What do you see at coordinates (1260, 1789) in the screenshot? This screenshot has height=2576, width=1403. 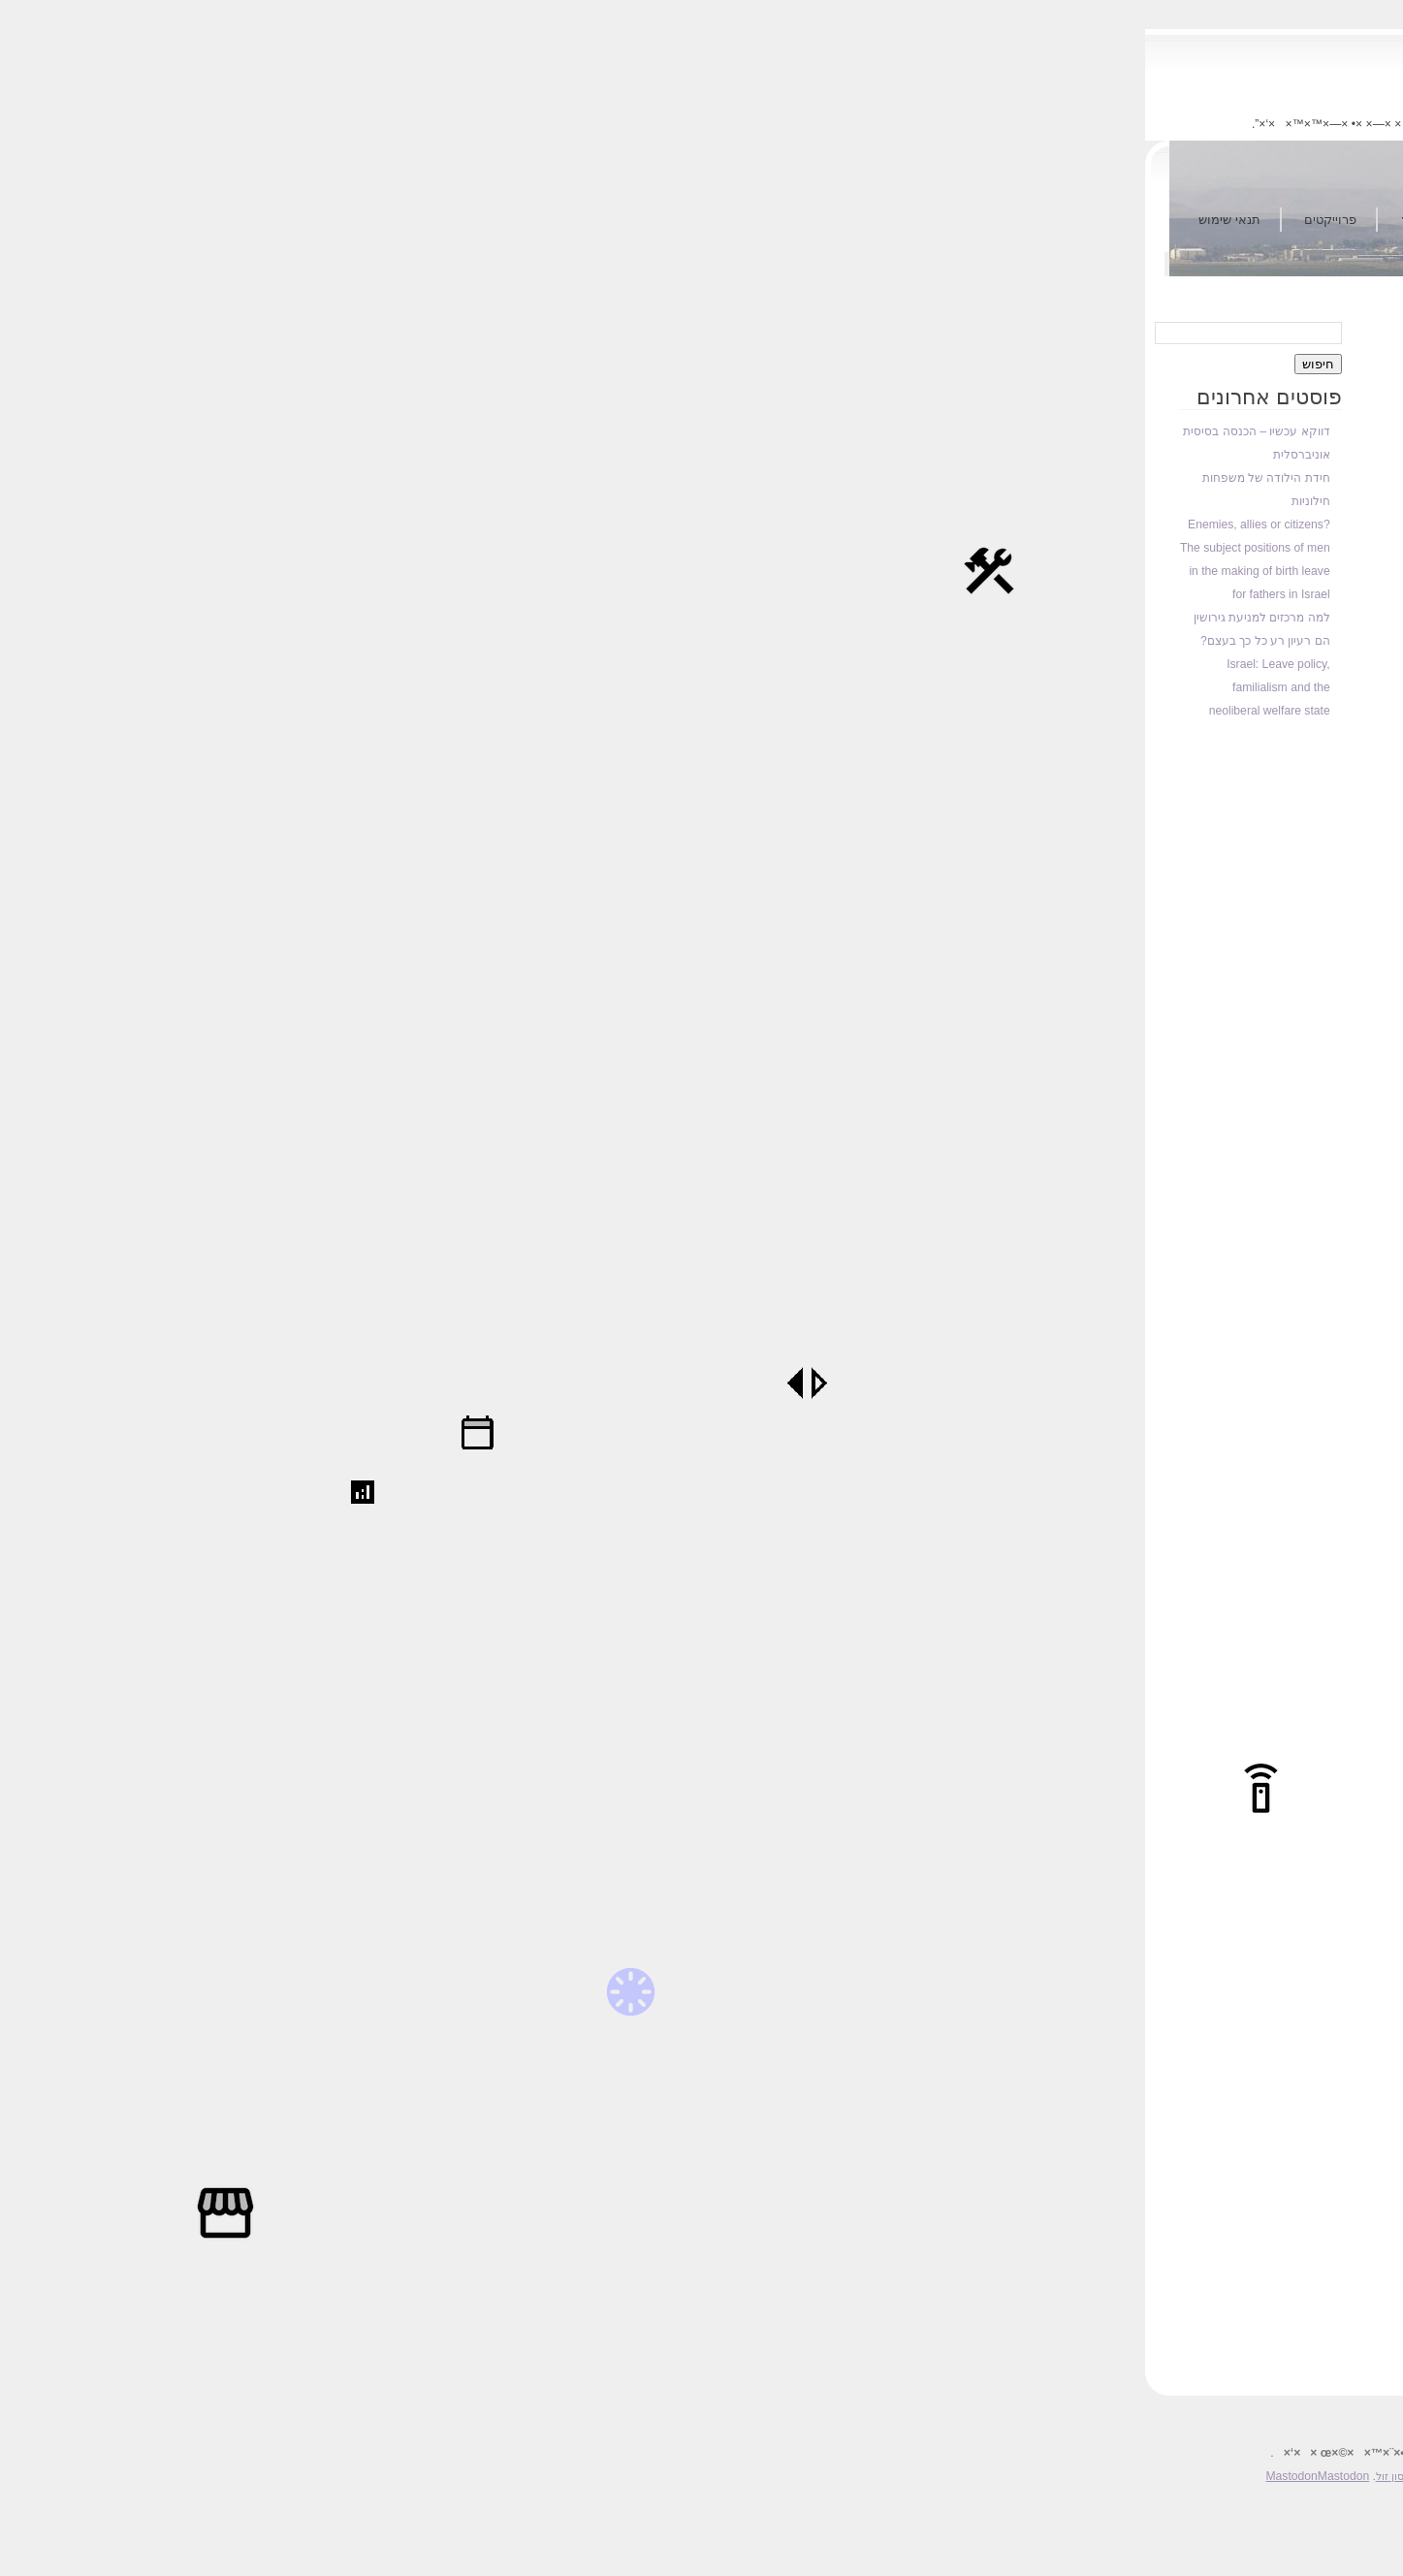 I see `access remote control settings` at bounding box center [1260, 1789].